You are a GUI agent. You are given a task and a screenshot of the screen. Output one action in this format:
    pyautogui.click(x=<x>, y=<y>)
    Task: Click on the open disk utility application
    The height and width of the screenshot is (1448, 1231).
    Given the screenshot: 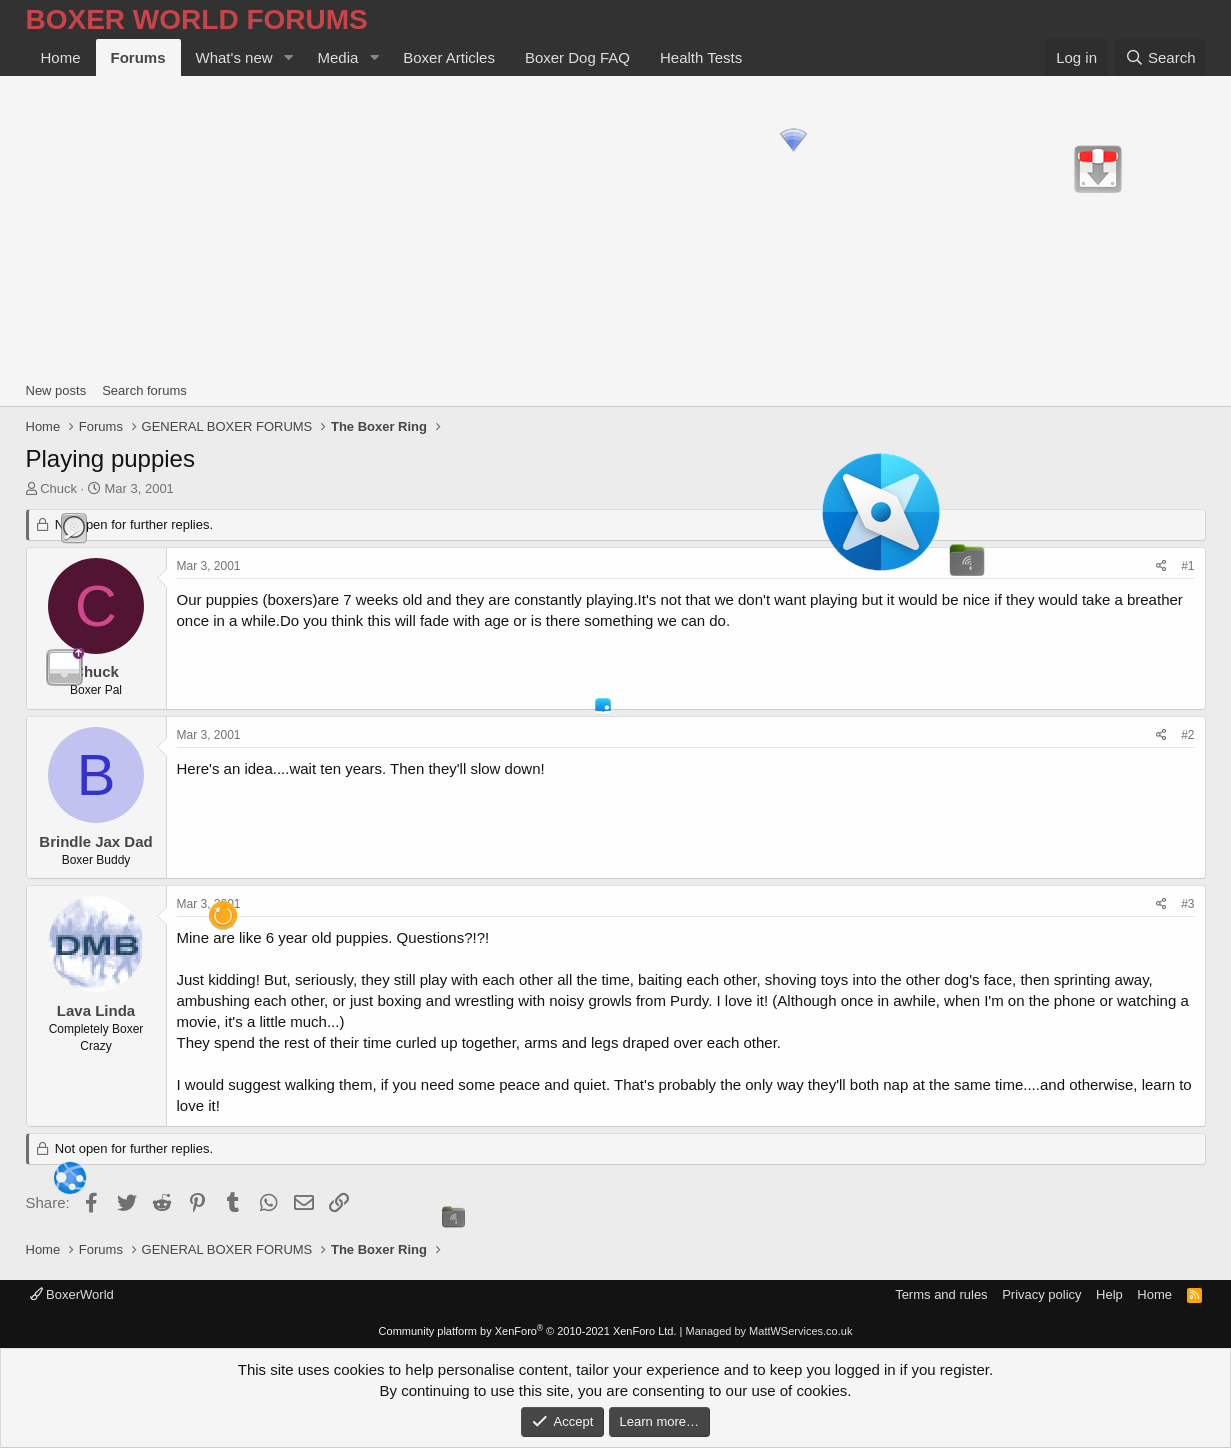 What is the action you would take?
    pyautogui.click(x=74, y=528)
    